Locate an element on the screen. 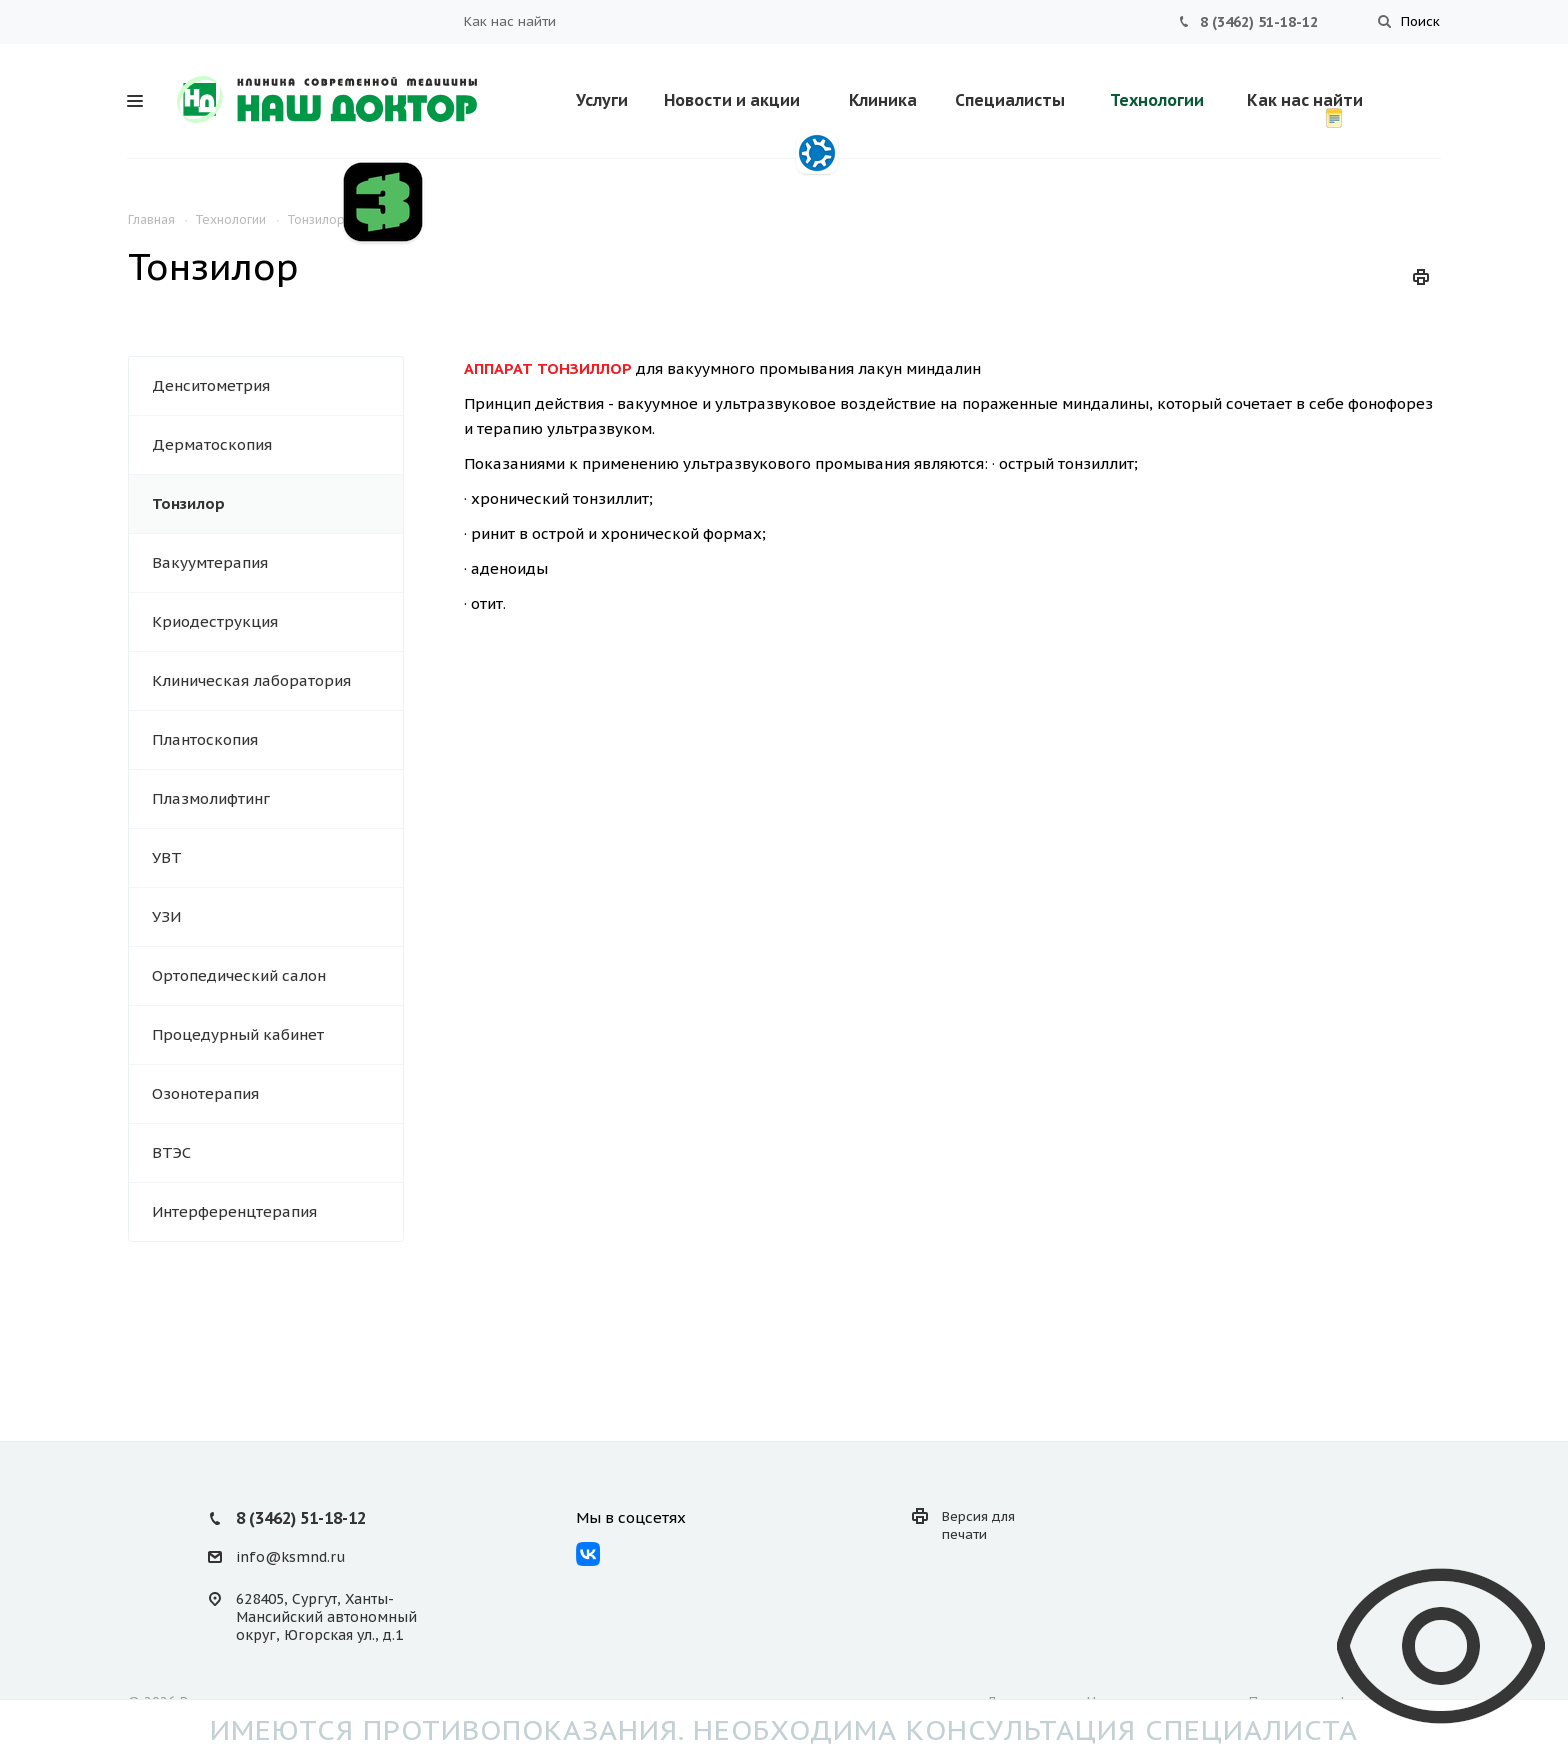 The height and width of the screenshot is (1760, 1568). launch kubuntu system settings is located at coordinates (817, 153).